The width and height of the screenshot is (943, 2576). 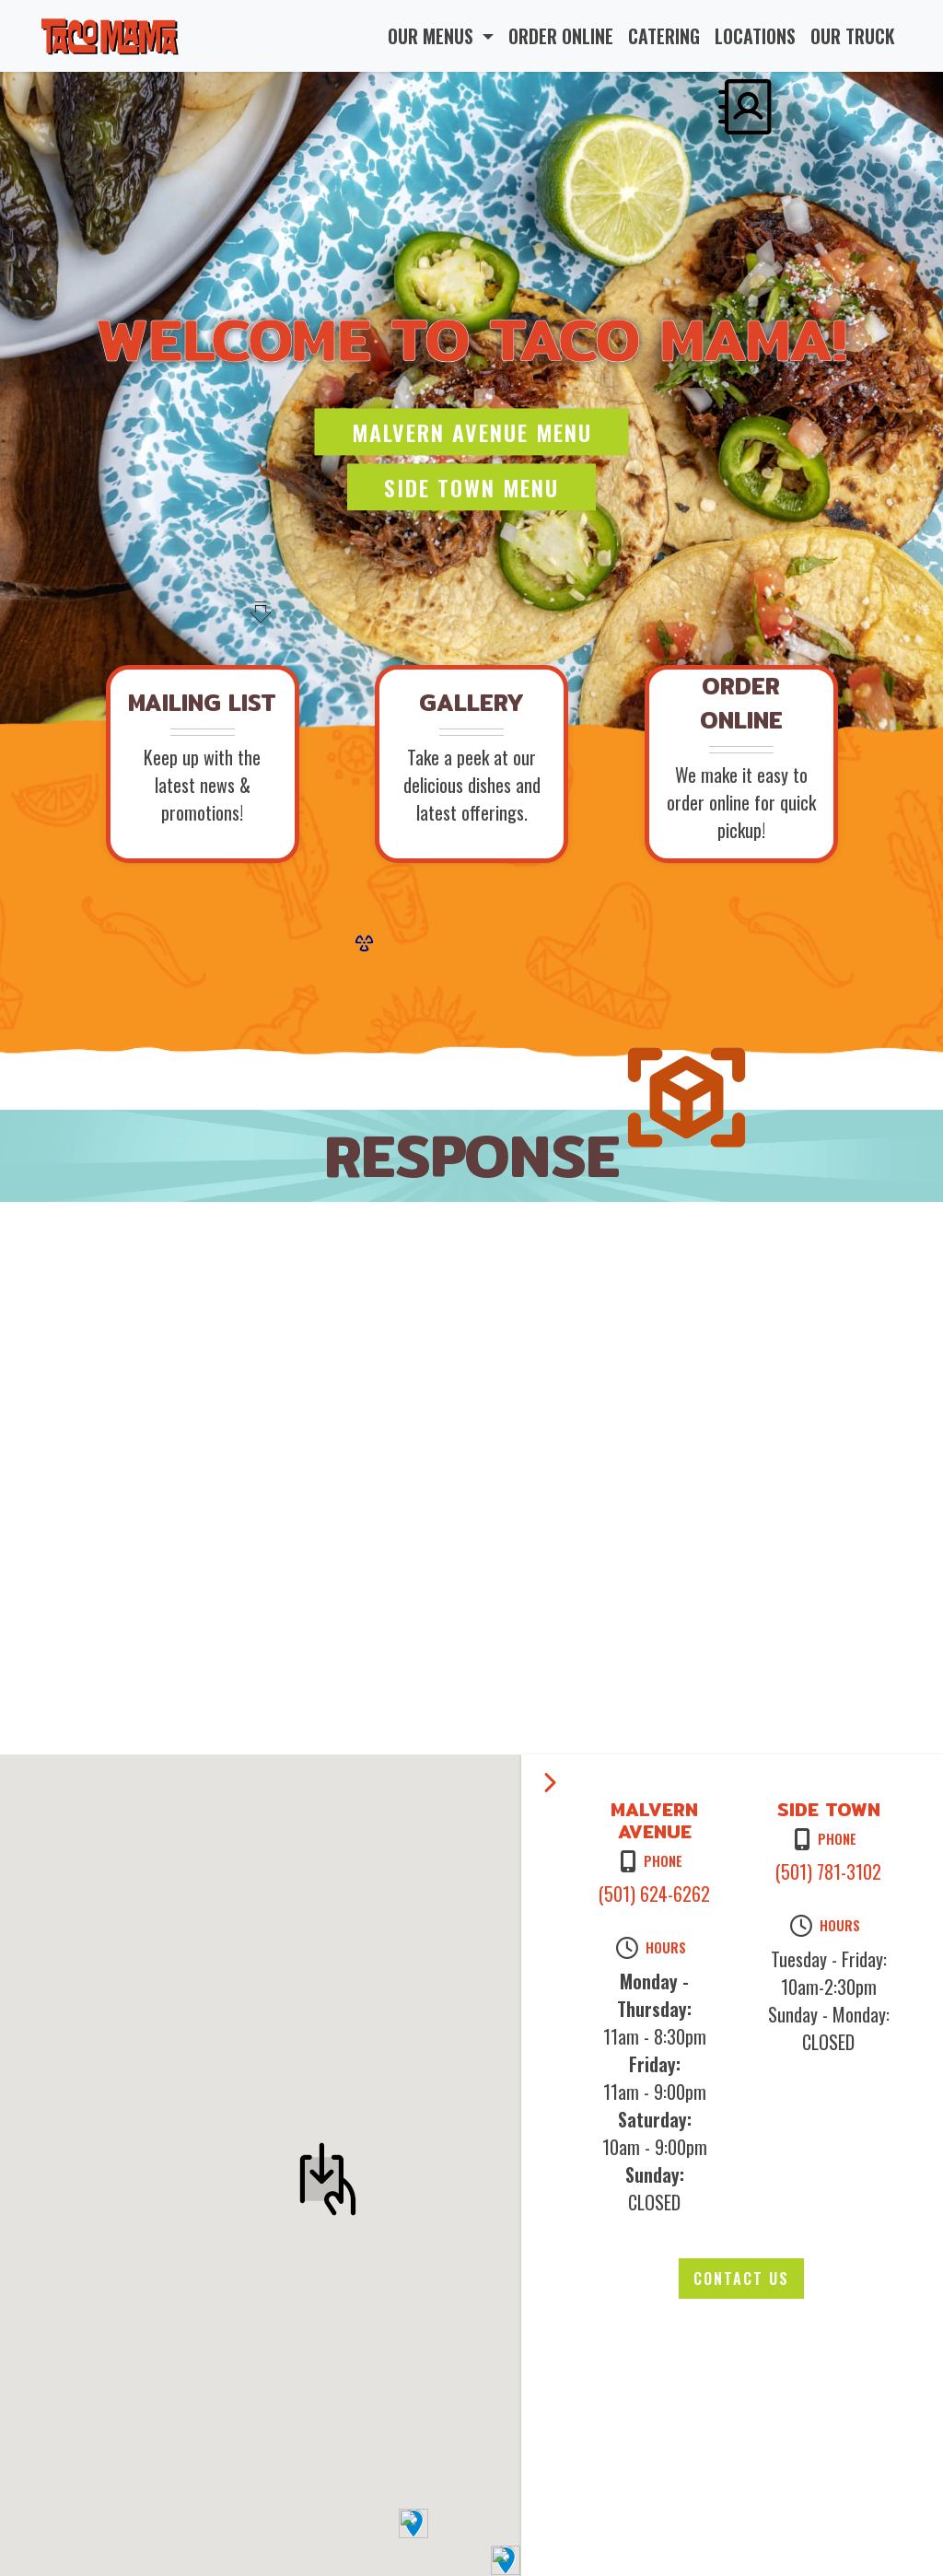 I want to click on download file or content, so click(x=261, y=612).